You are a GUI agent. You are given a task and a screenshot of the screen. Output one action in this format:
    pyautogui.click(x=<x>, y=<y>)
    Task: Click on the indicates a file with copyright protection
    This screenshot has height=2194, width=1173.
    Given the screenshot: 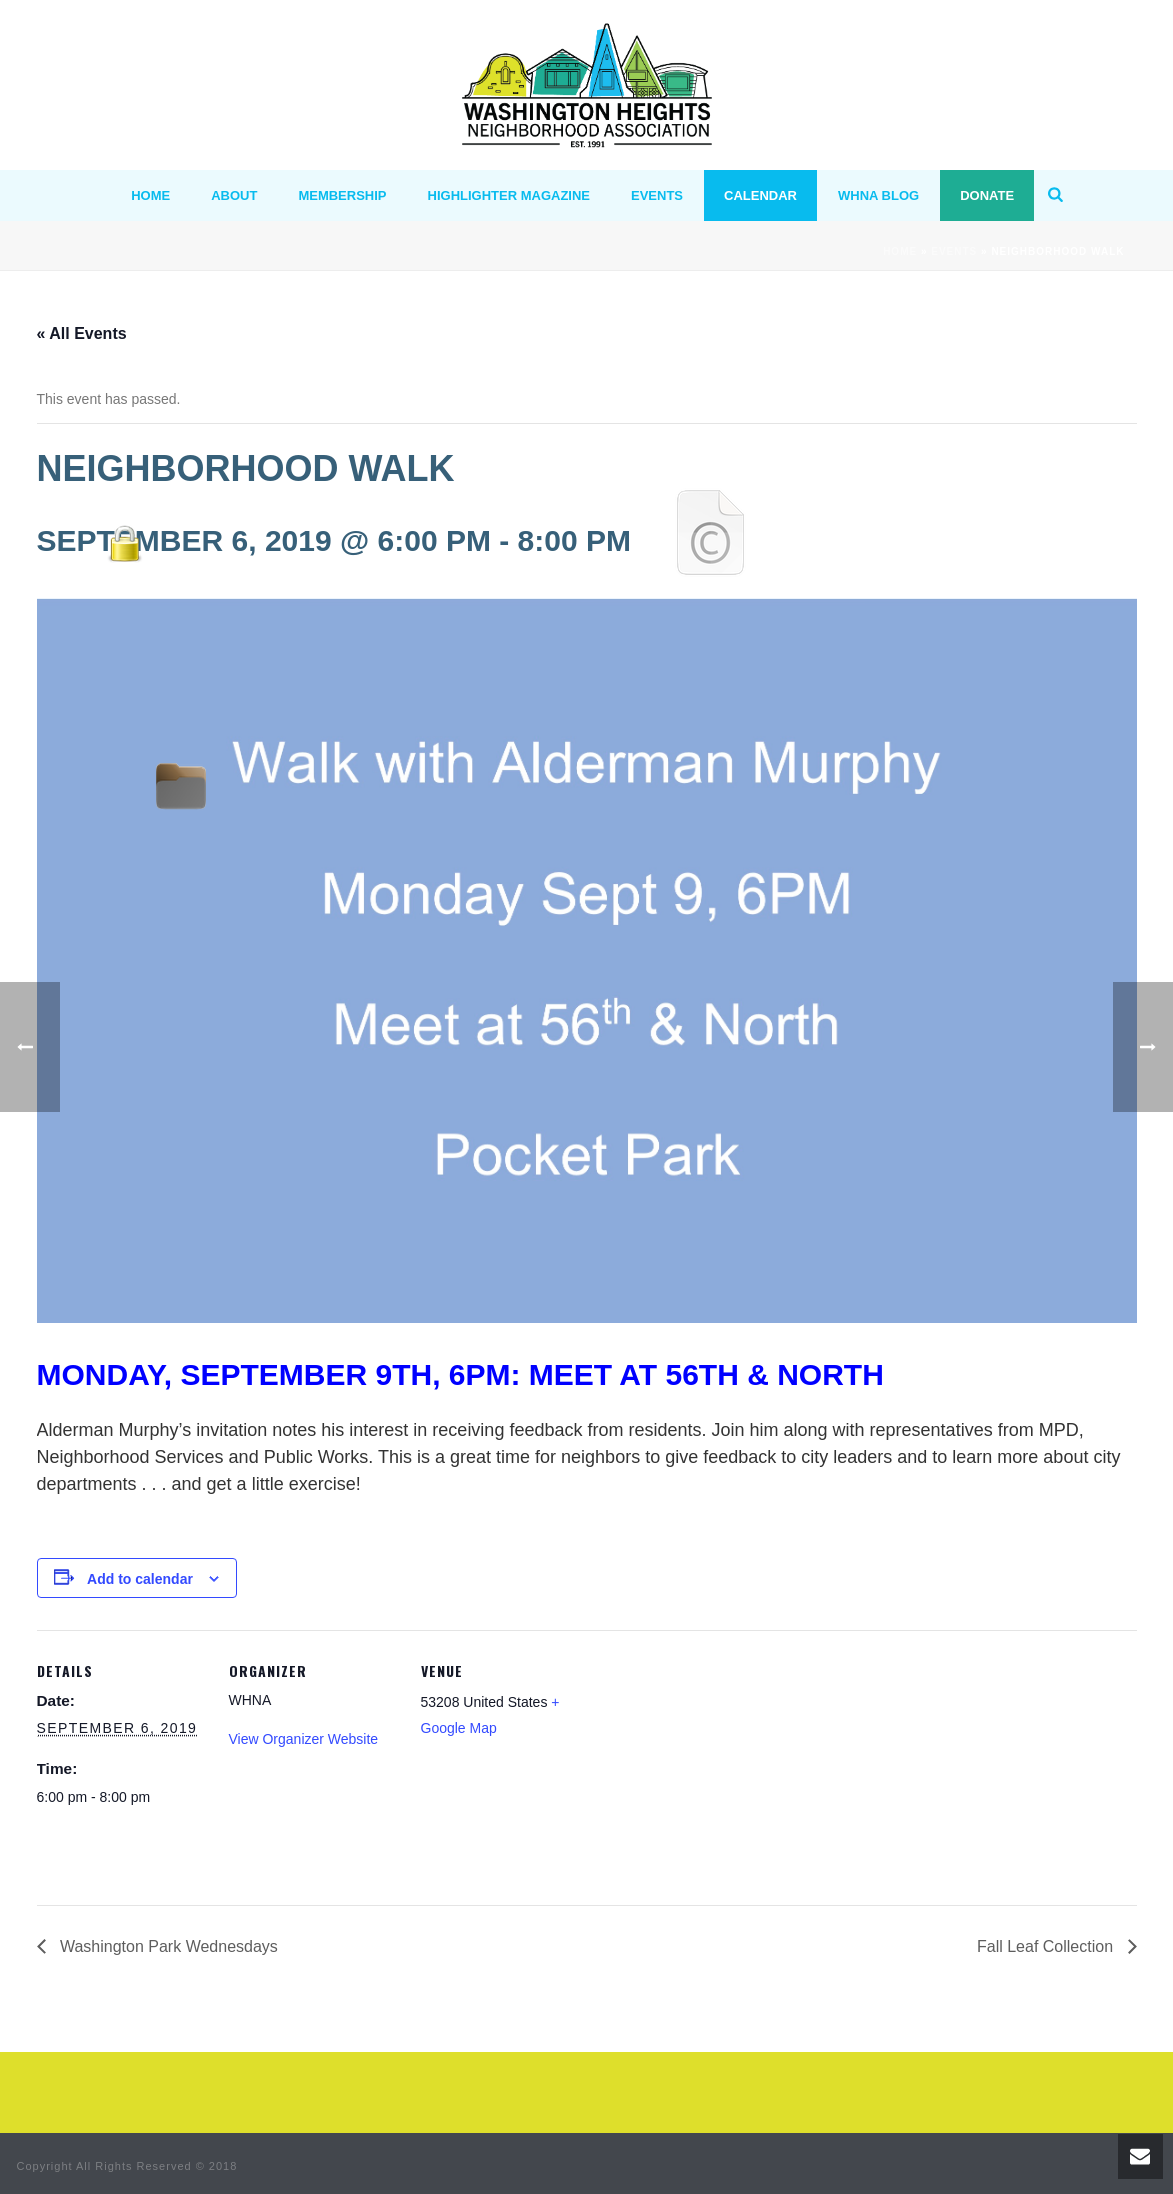 What is the action you would take?
    pyautogui.click(x=710, y=532)
    